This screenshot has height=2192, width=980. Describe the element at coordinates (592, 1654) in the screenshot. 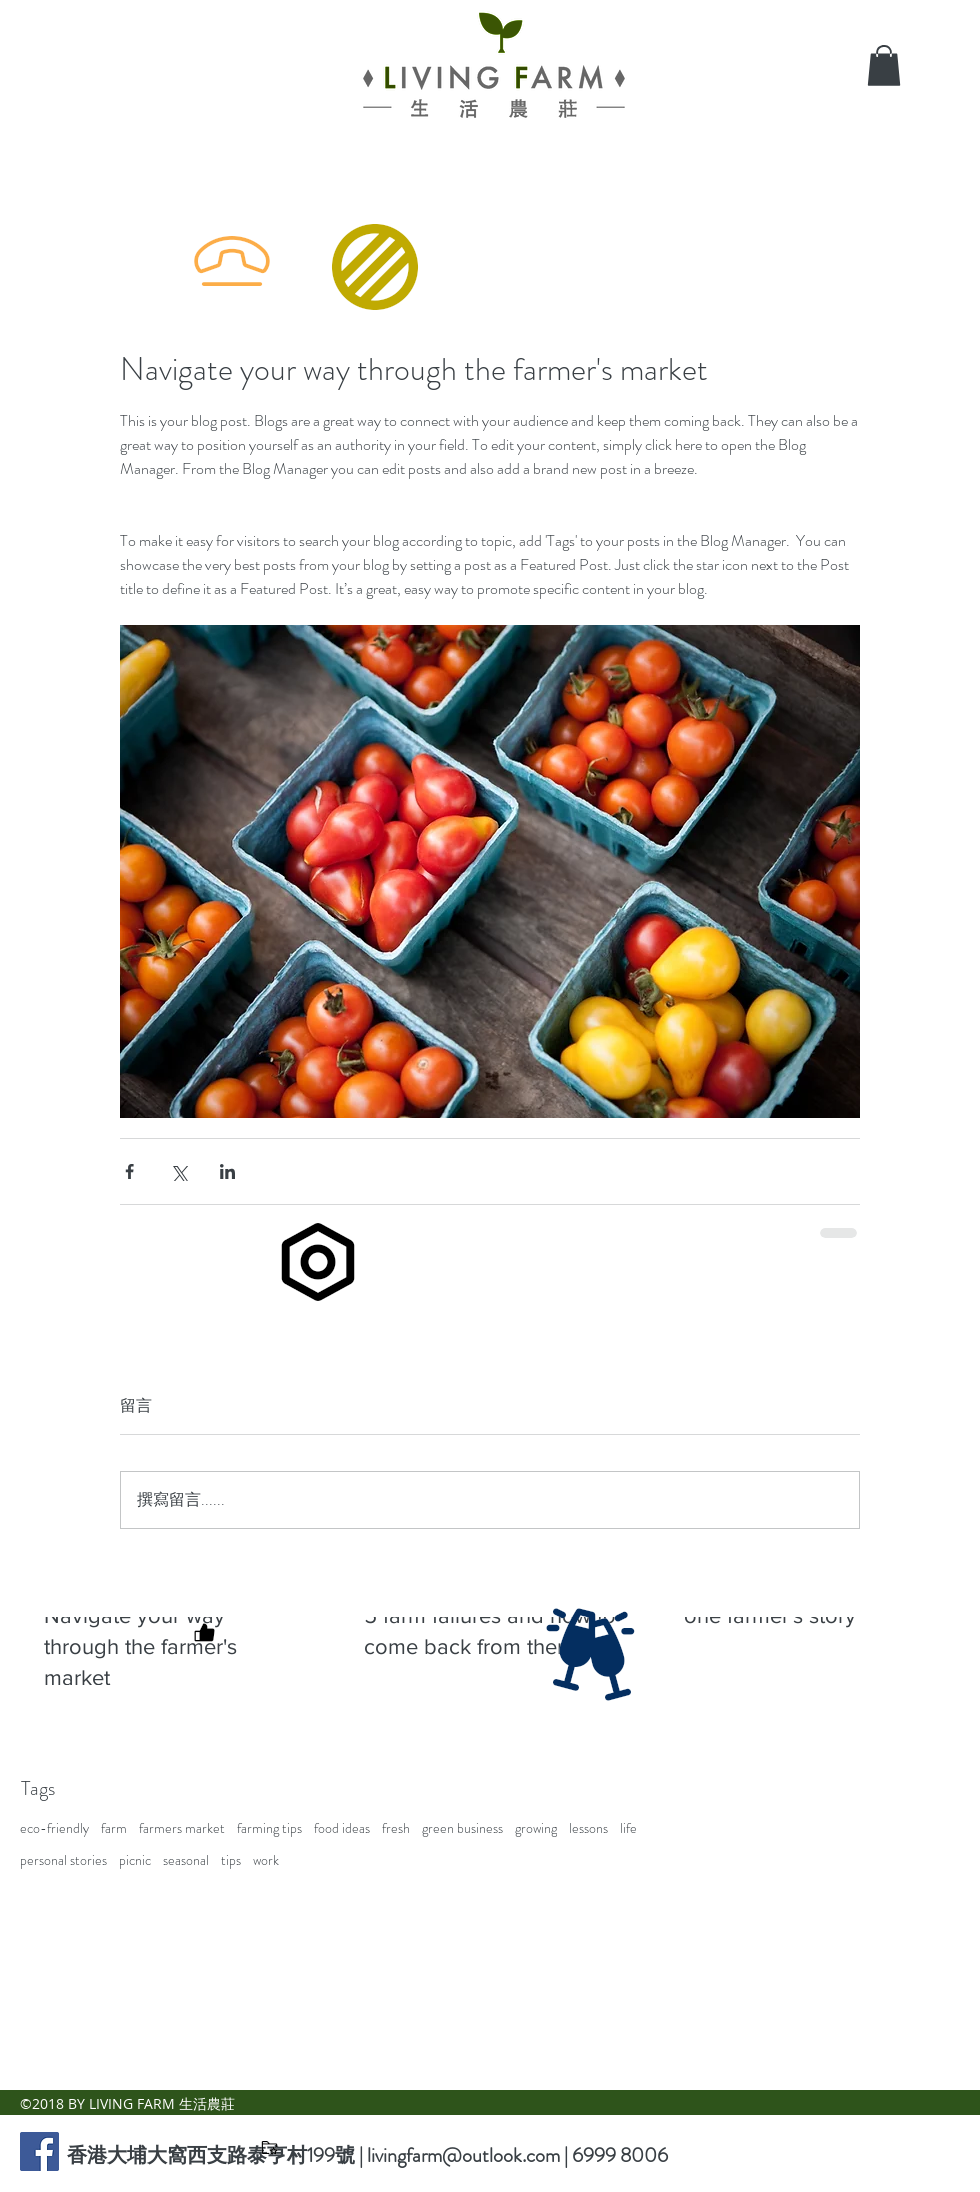

I see `celebrate an achievement or milestone` at that location.